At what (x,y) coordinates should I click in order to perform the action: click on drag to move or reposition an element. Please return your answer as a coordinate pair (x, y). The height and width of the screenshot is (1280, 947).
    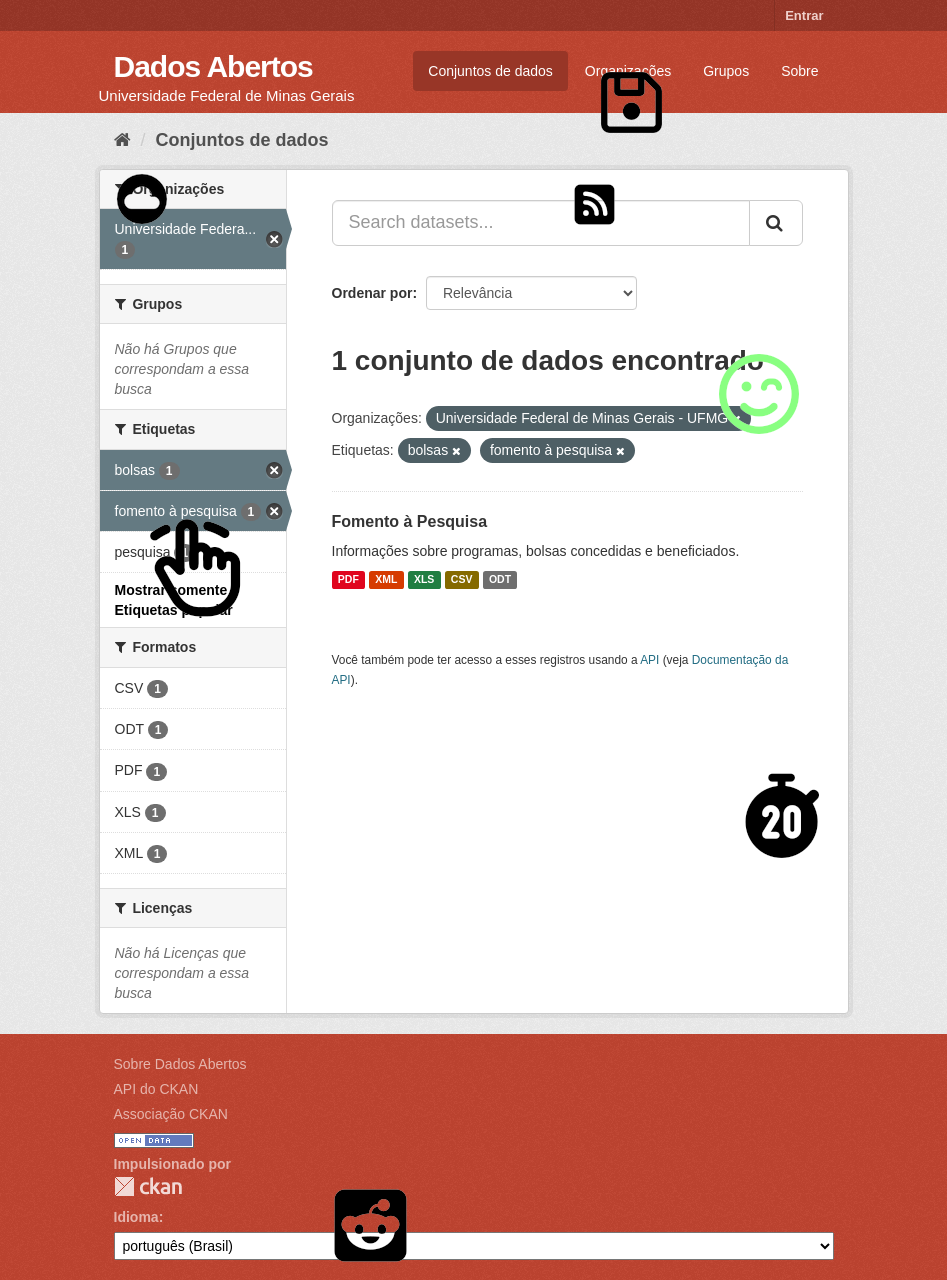
    Looking at the image, I should click on (198, 565).